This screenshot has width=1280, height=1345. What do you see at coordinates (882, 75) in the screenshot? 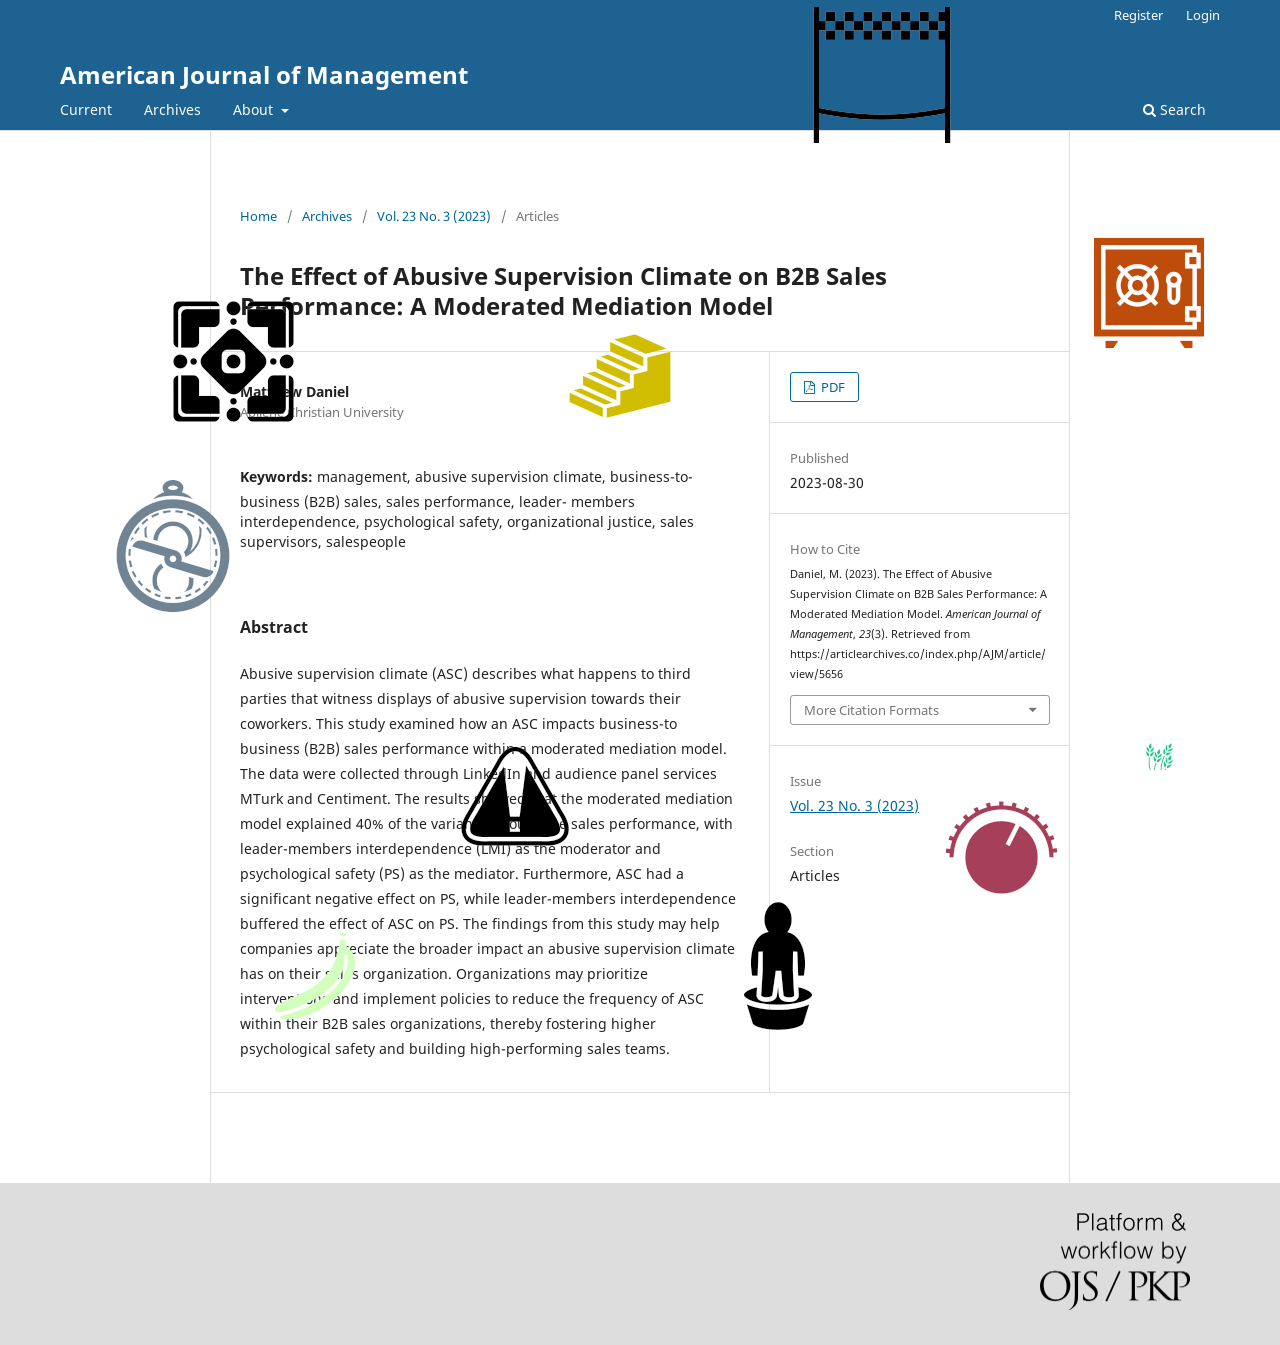
I see `indicates race or level completion` at bounding box center [882, 75].